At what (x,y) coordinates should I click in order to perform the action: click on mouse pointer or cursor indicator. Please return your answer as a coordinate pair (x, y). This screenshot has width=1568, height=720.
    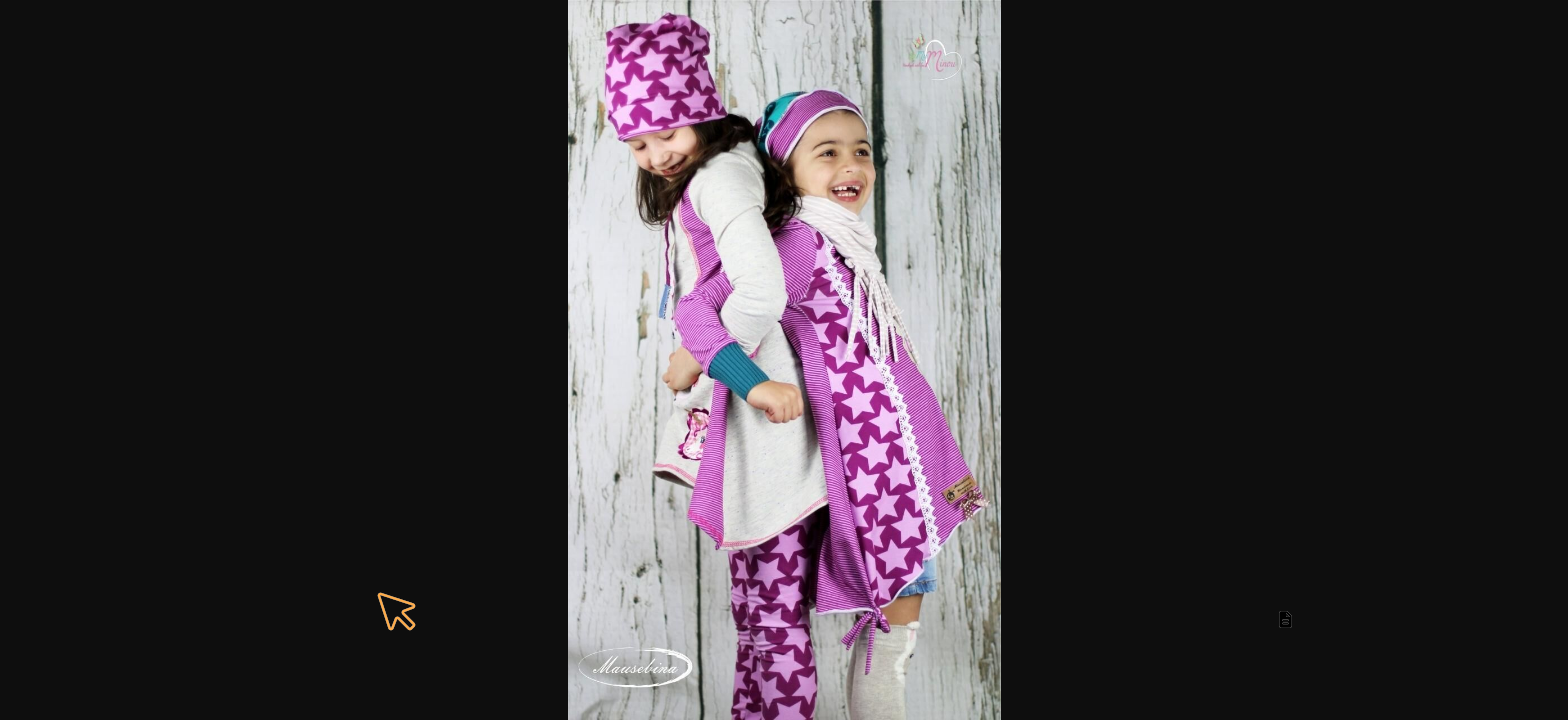
    Looking at the image, I should click on (396, 611).